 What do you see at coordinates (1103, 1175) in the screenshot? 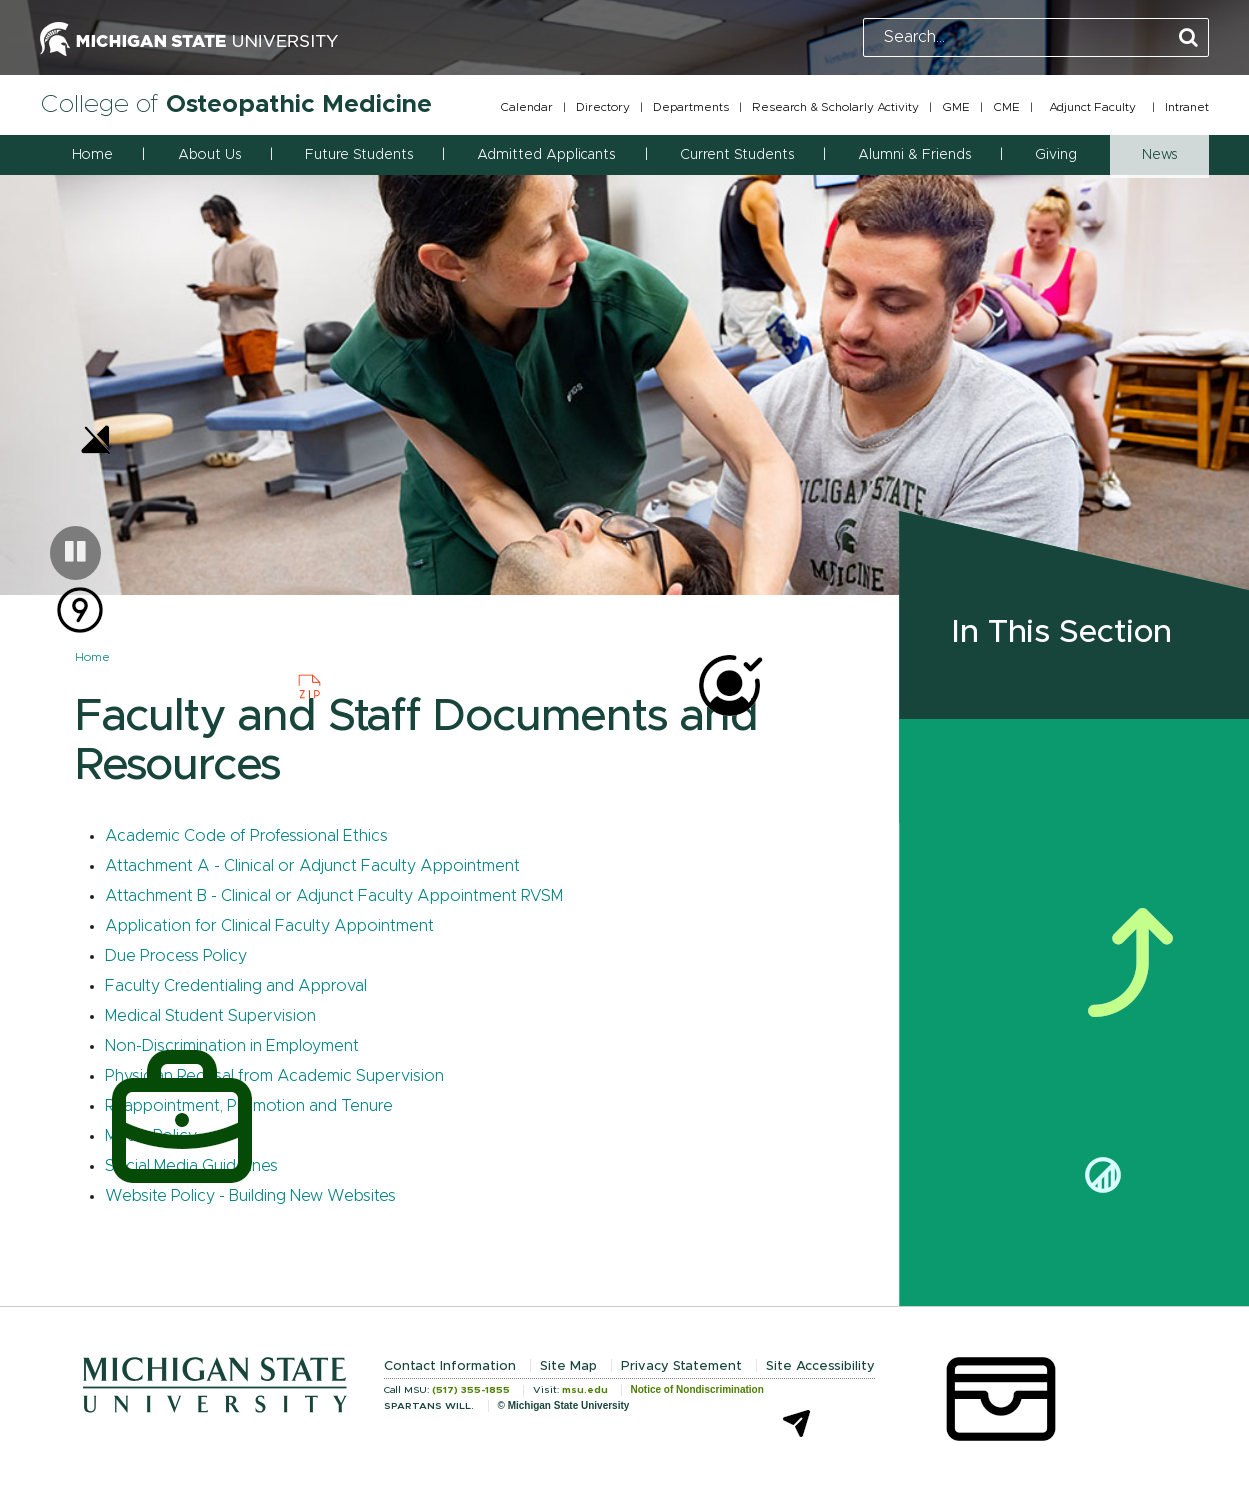
I see `toggle half-tone or contrast display mode` at bounding box center [1103, 1175].